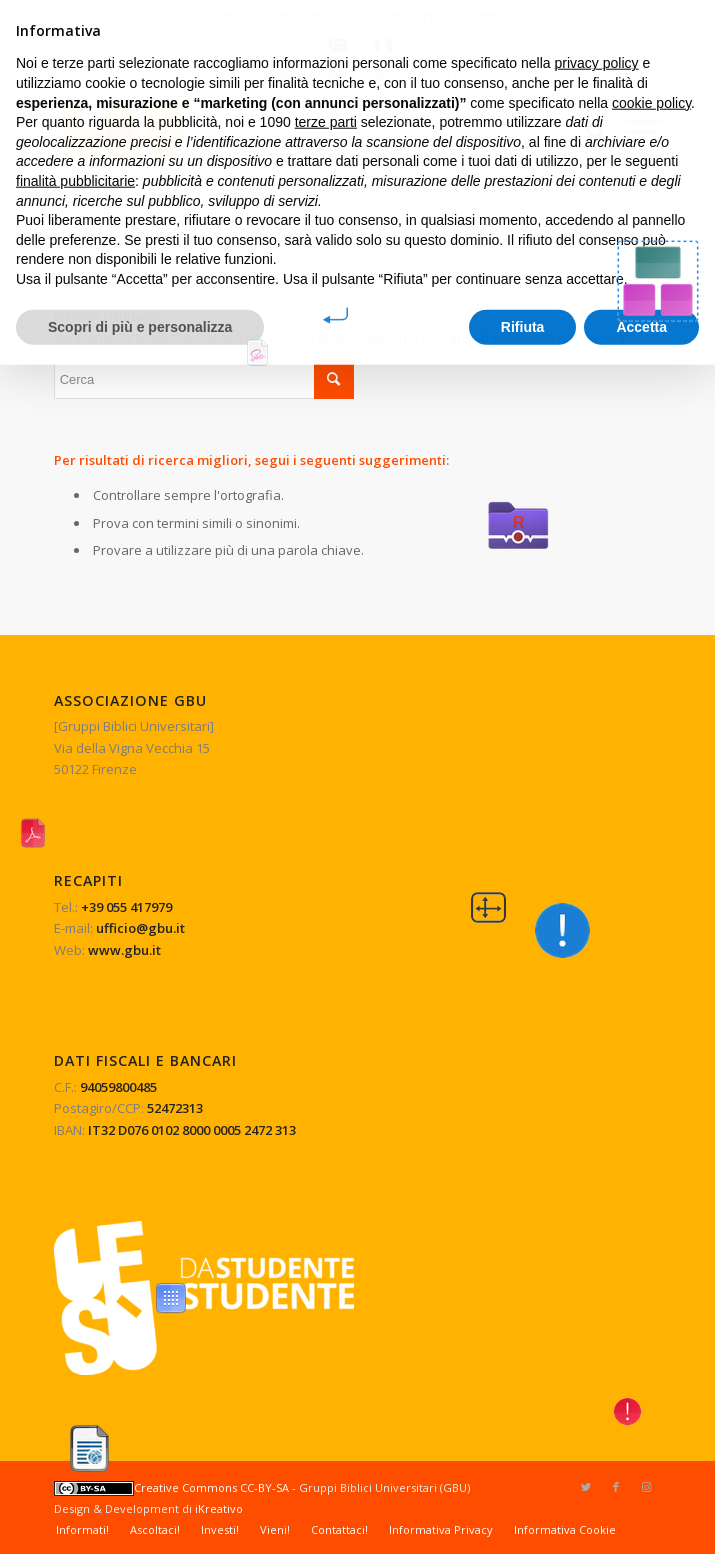  What do you see at coordinates (33, 833) in the screenshot?
I see `a compressed pdf file` at bounding box center [33, 833].